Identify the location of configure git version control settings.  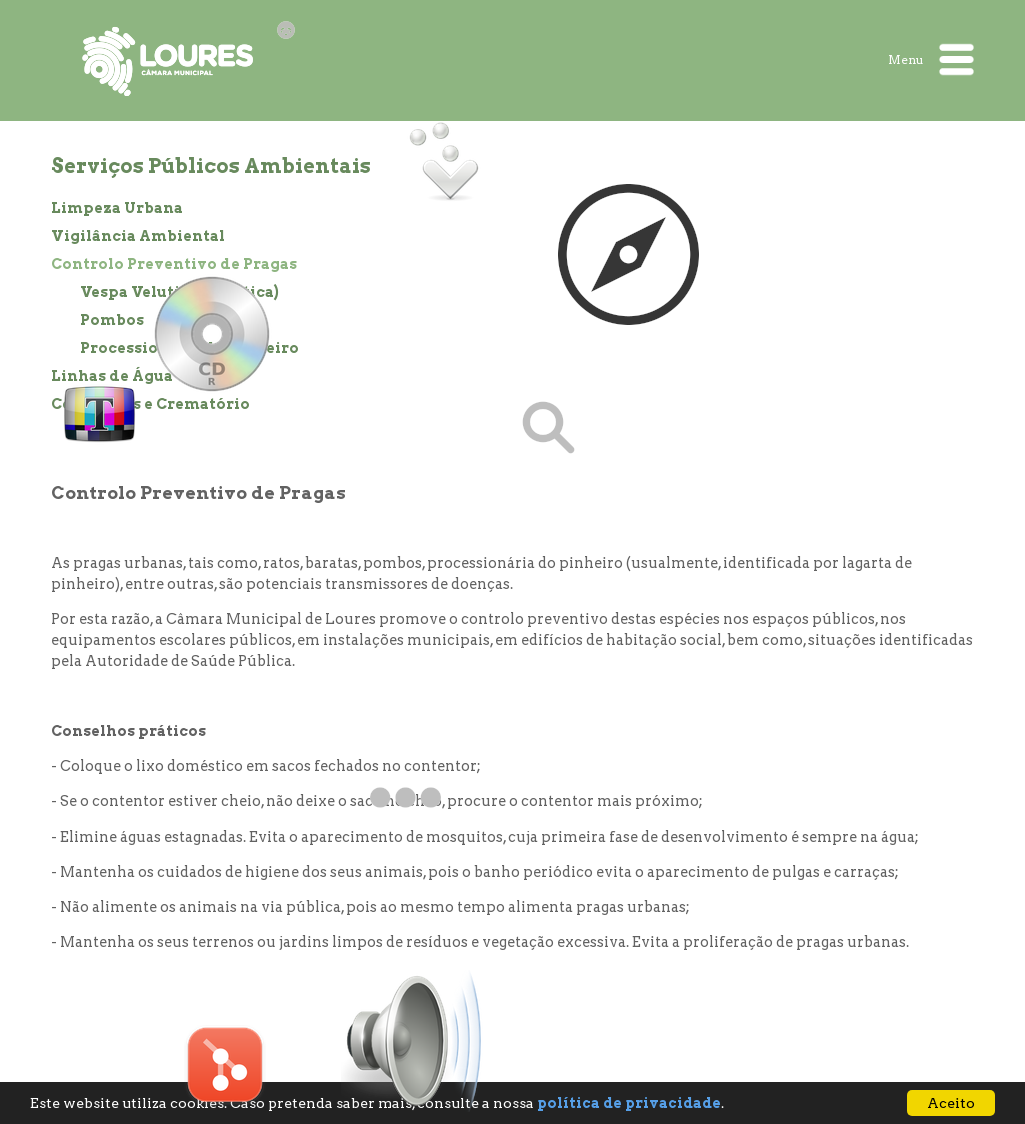
(225, 1066).